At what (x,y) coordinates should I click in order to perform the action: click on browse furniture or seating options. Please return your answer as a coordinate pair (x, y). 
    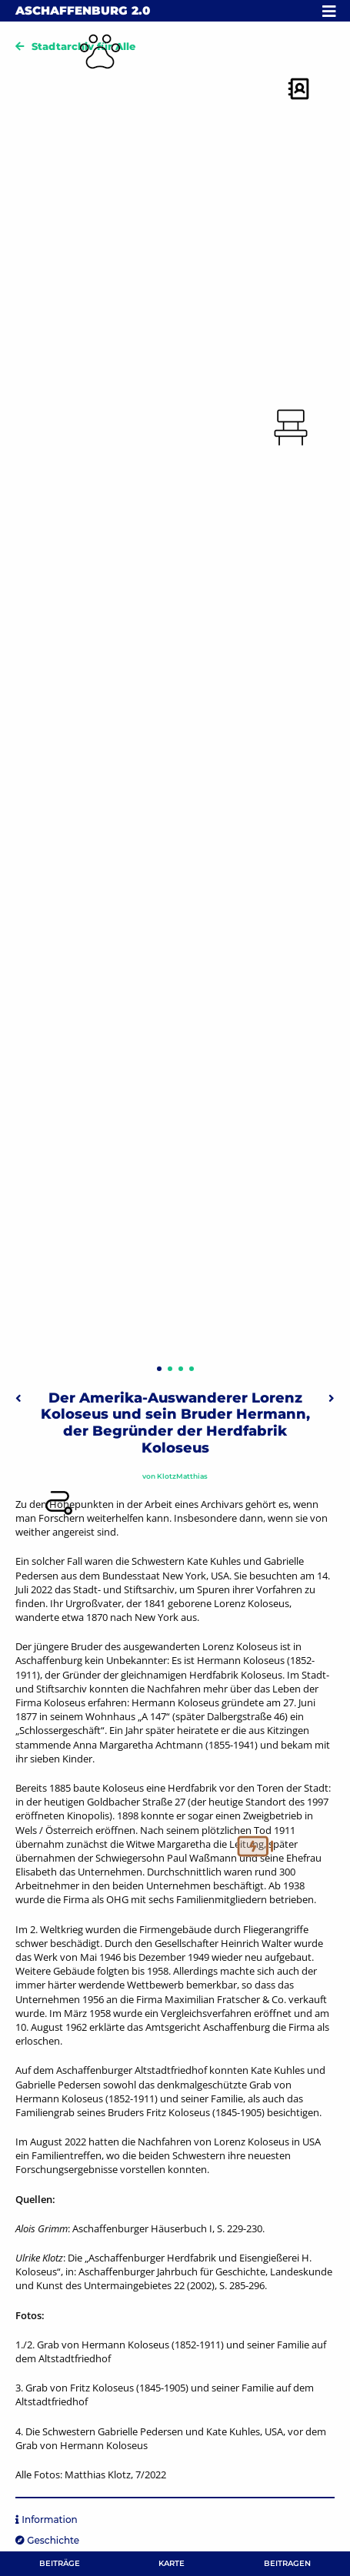
    Looking at the image, I should click on (291, 428).